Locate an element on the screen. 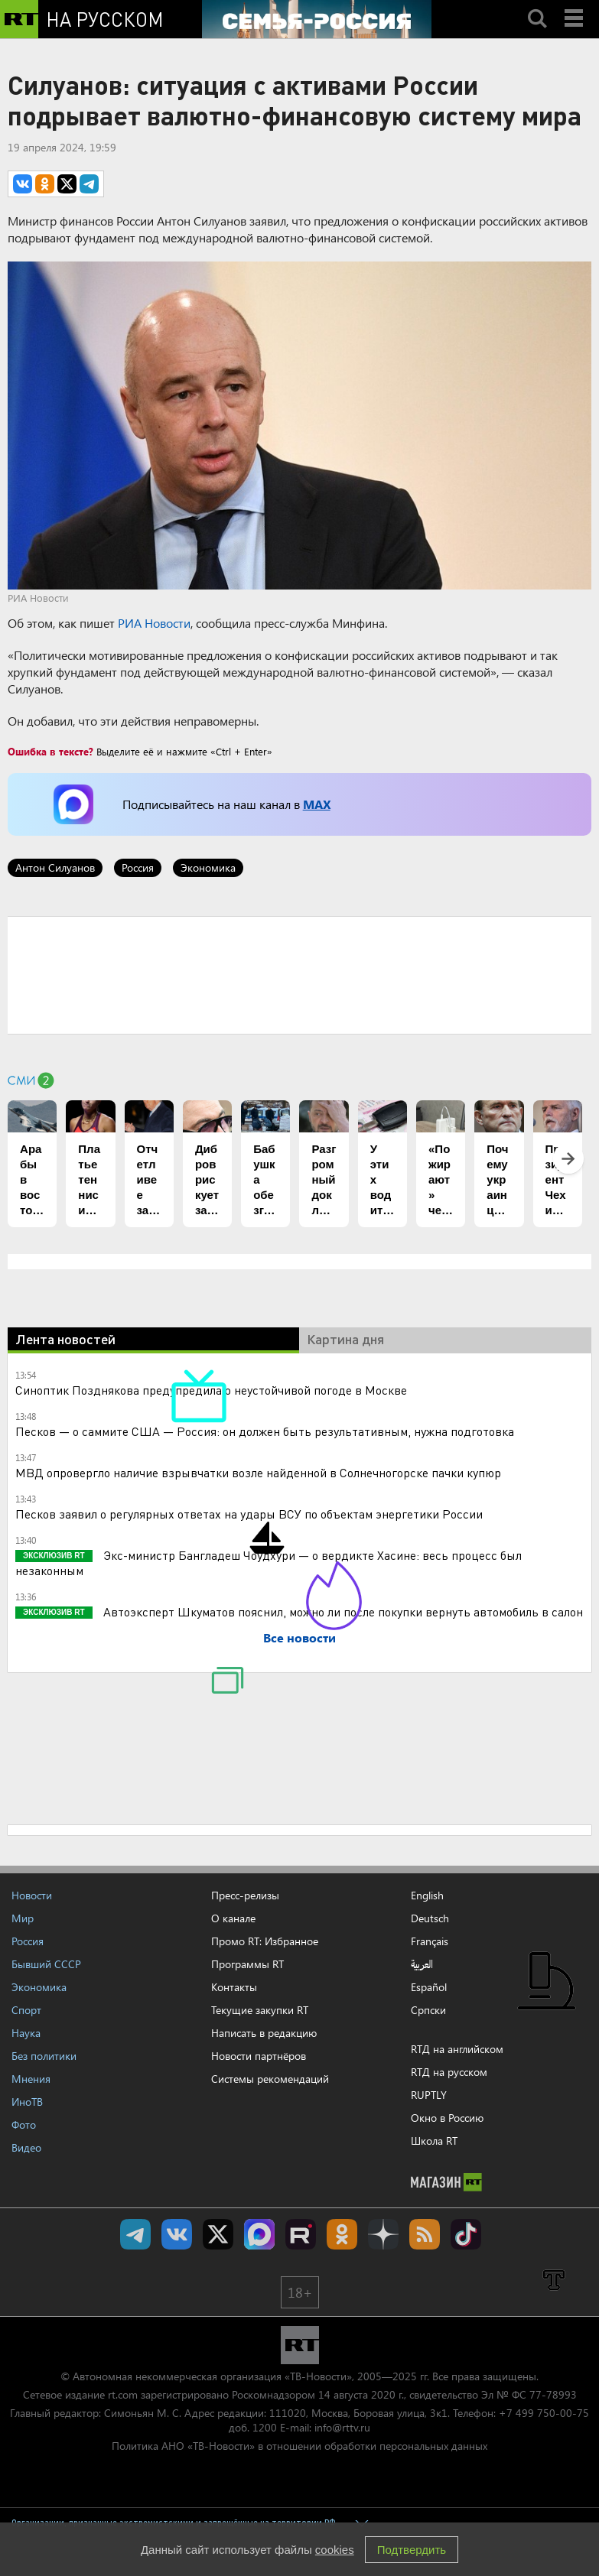 Image resolution: width=599 pixels, height=2576 pixels. view trending or popular content is located at coordinates (334, 1597).